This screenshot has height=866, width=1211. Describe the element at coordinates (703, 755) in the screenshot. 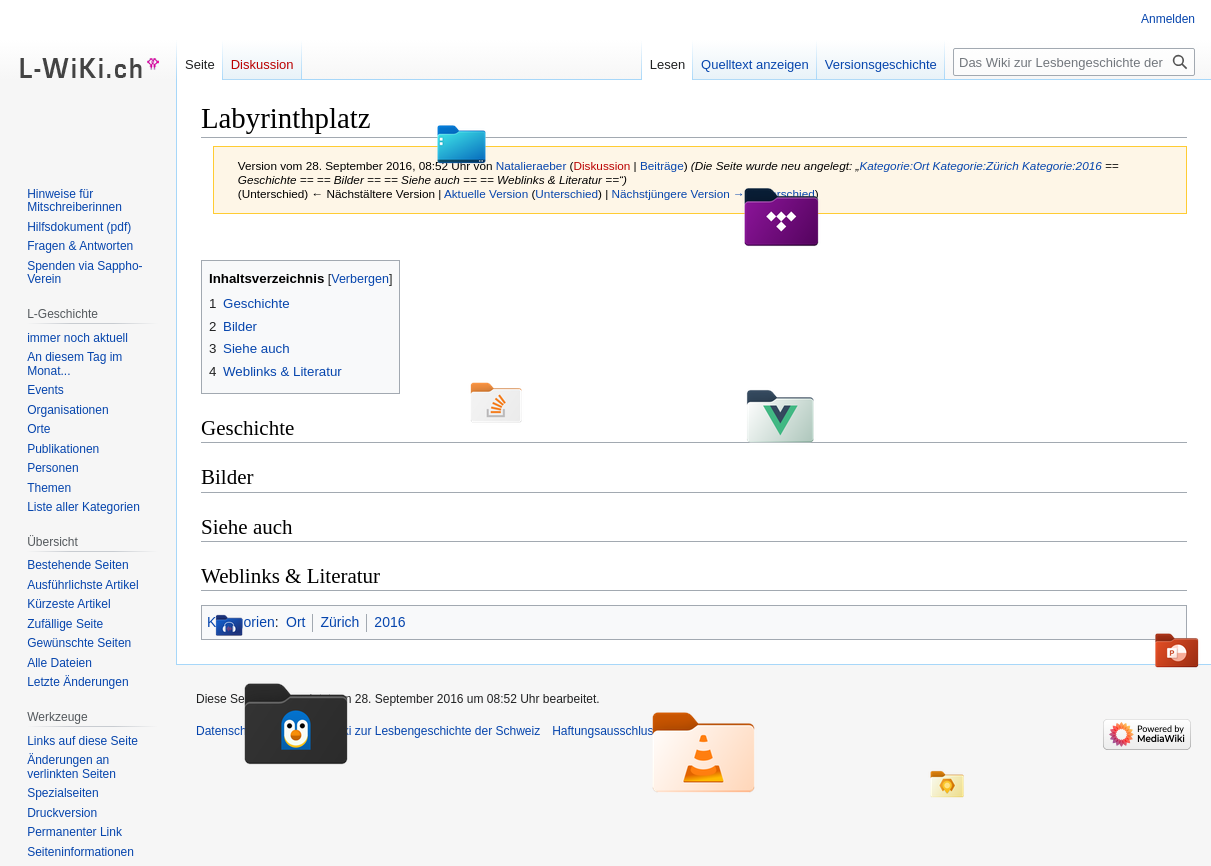

I see `open folder containing VLC media player files` at that location.